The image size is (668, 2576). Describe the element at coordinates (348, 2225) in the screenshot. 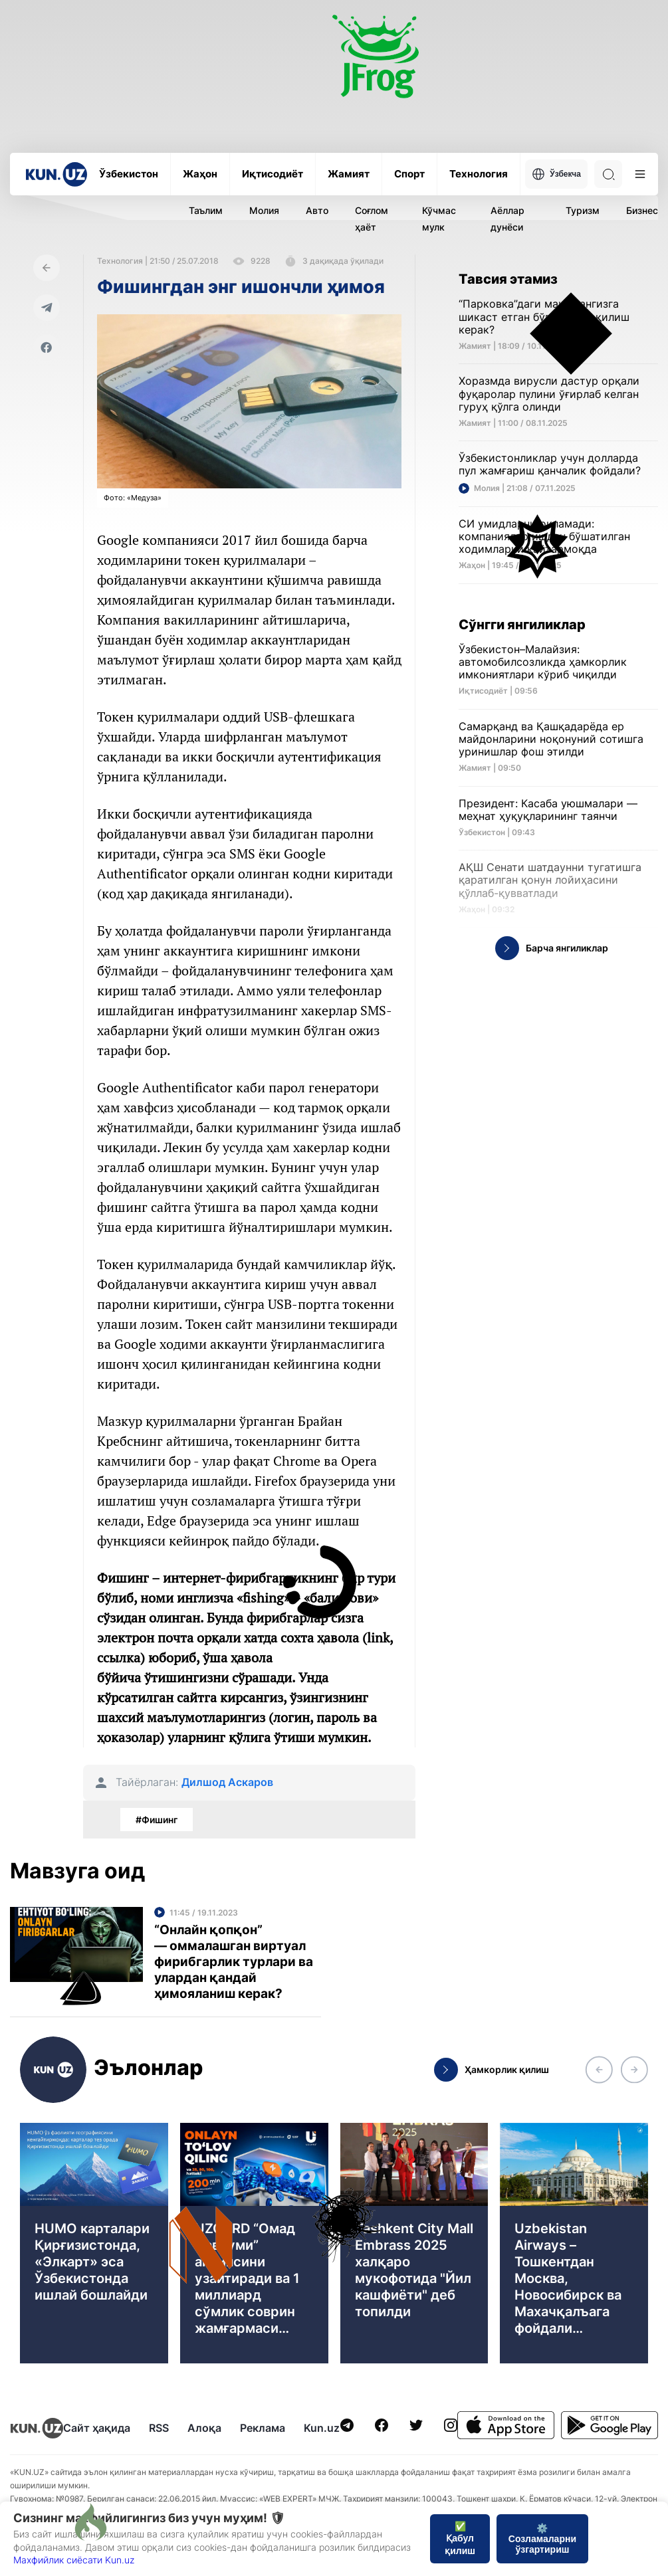

I see `visit habr technology blog platform` at that location.